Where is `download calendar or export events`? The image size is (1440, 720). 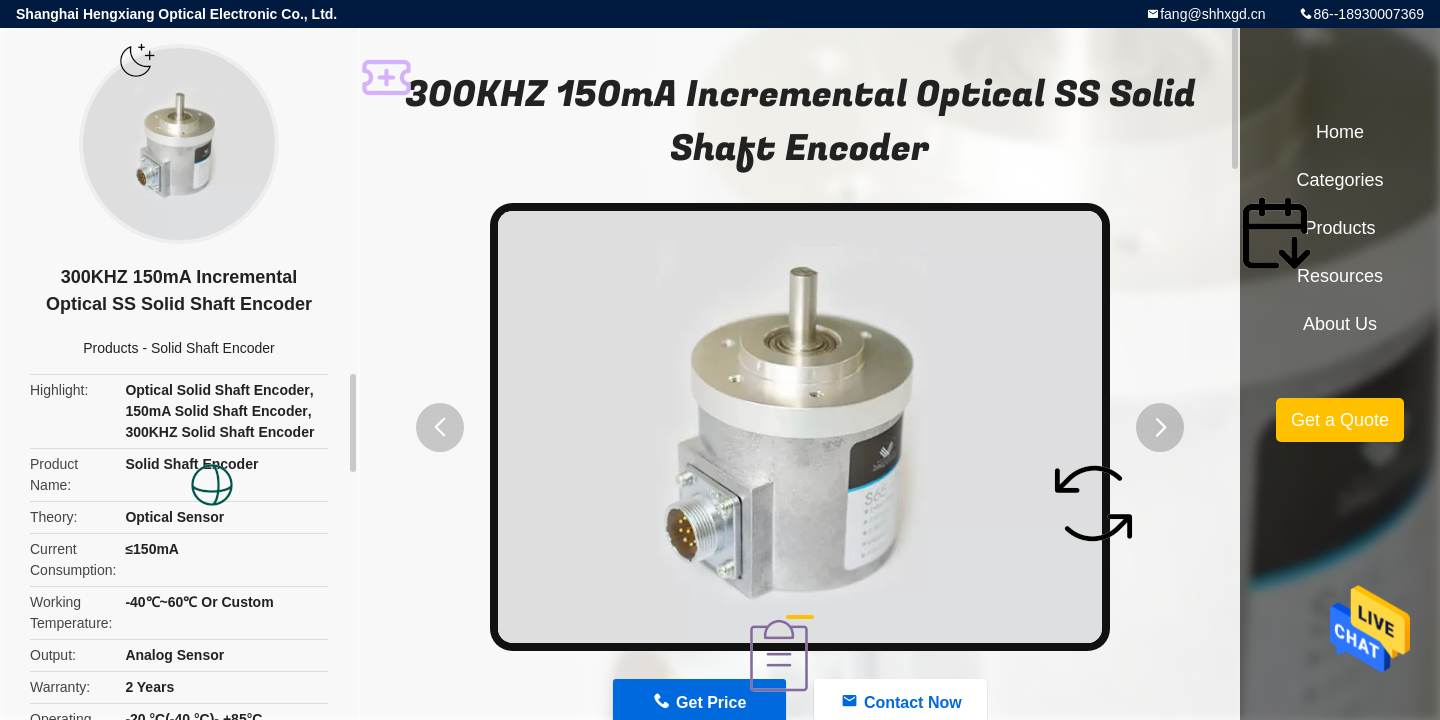
download calendar or export events is located at coordinates (1275, 233).